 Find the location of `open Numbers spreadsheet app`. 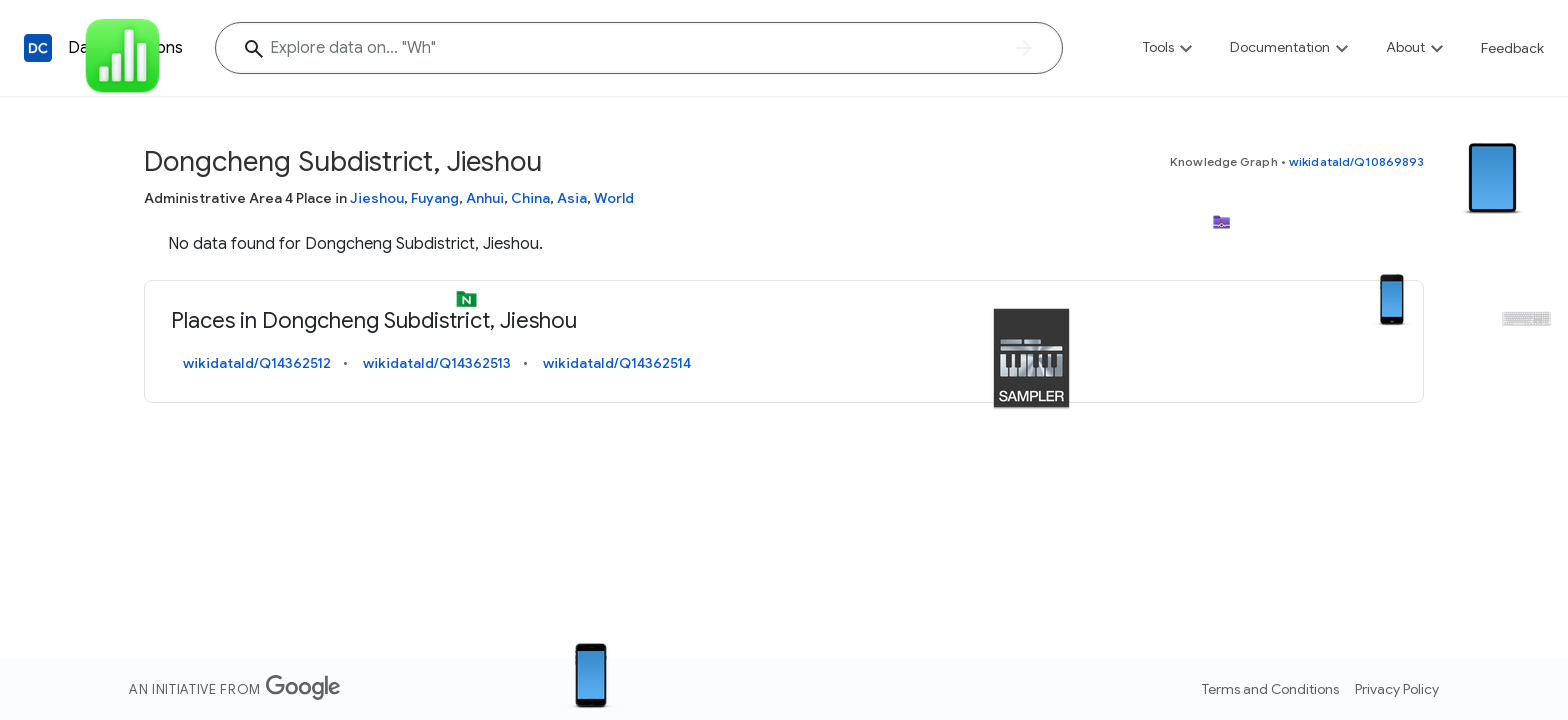

open Numbers spreadsheet app is located at coordinates (122, 55).